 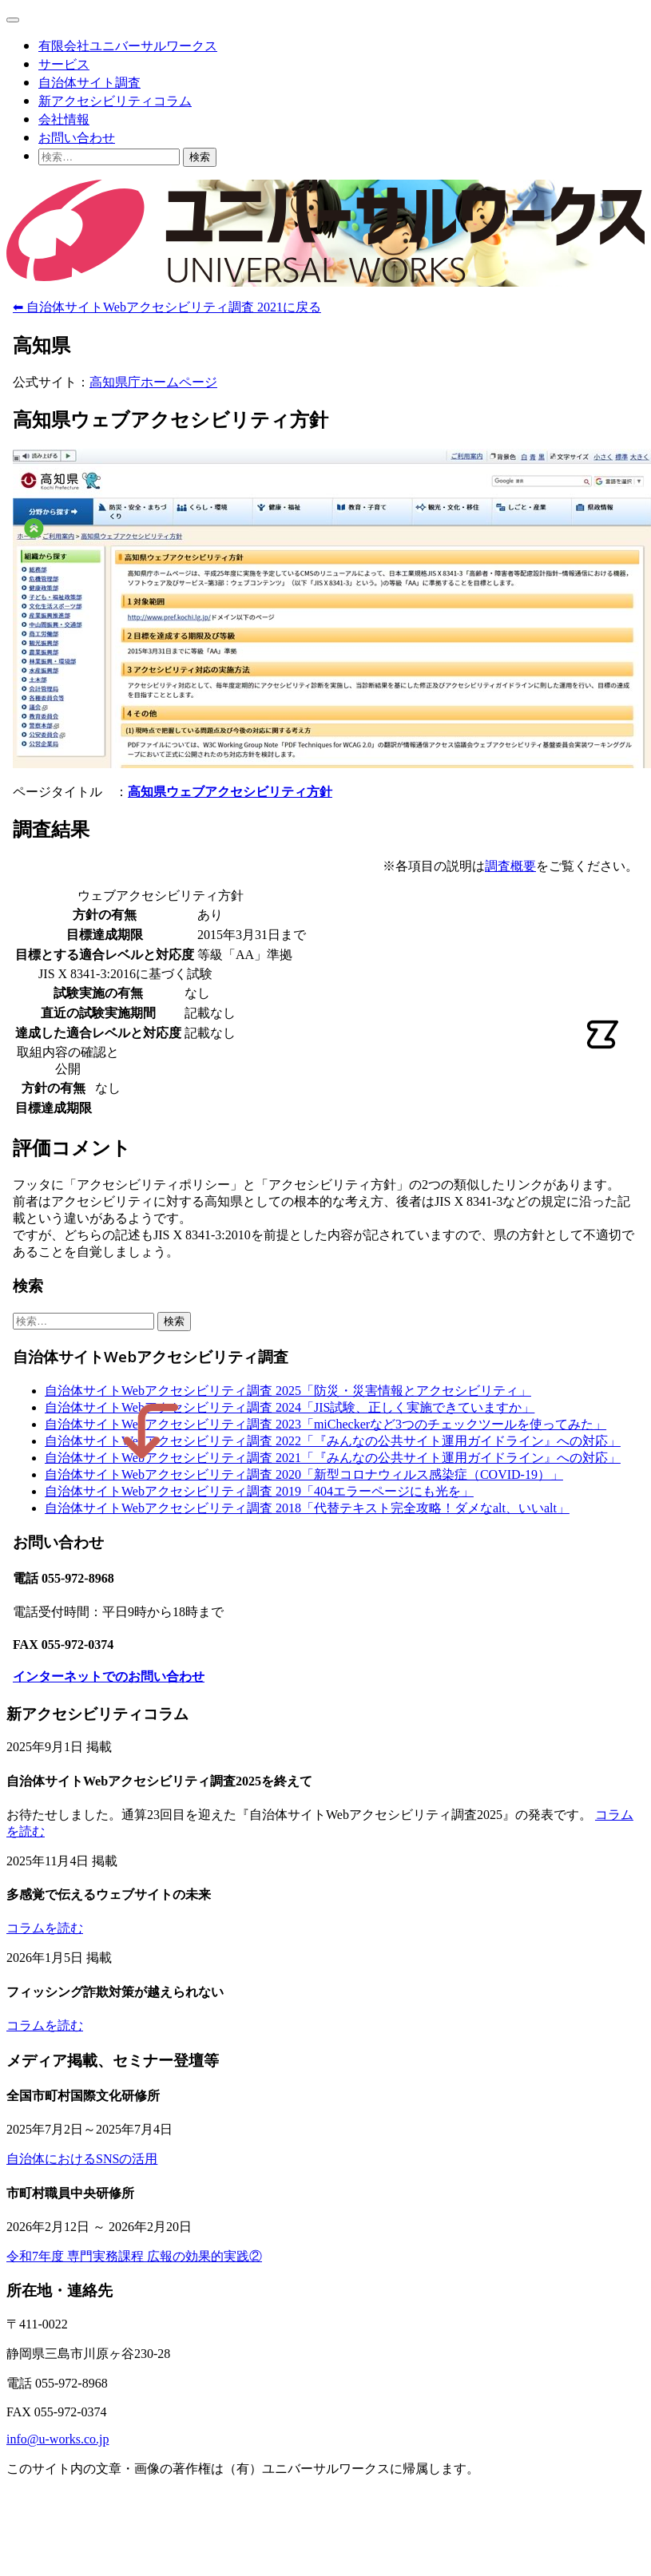 I want to click on go back and down in navigation, so click(x=153, y=1429).